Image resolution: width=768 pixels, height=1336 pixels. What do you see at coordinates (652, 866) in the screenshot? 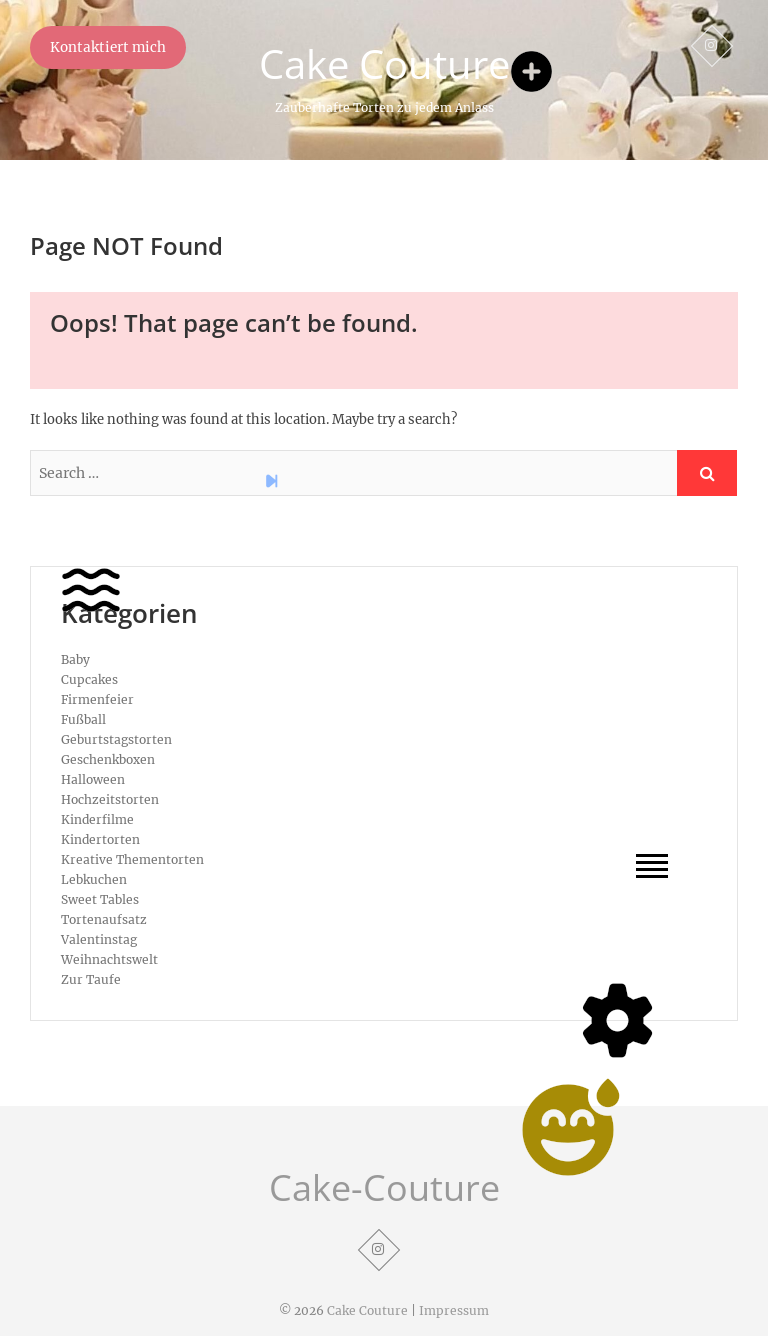
I see `open navigation menu` at bounding box center [652, 866].